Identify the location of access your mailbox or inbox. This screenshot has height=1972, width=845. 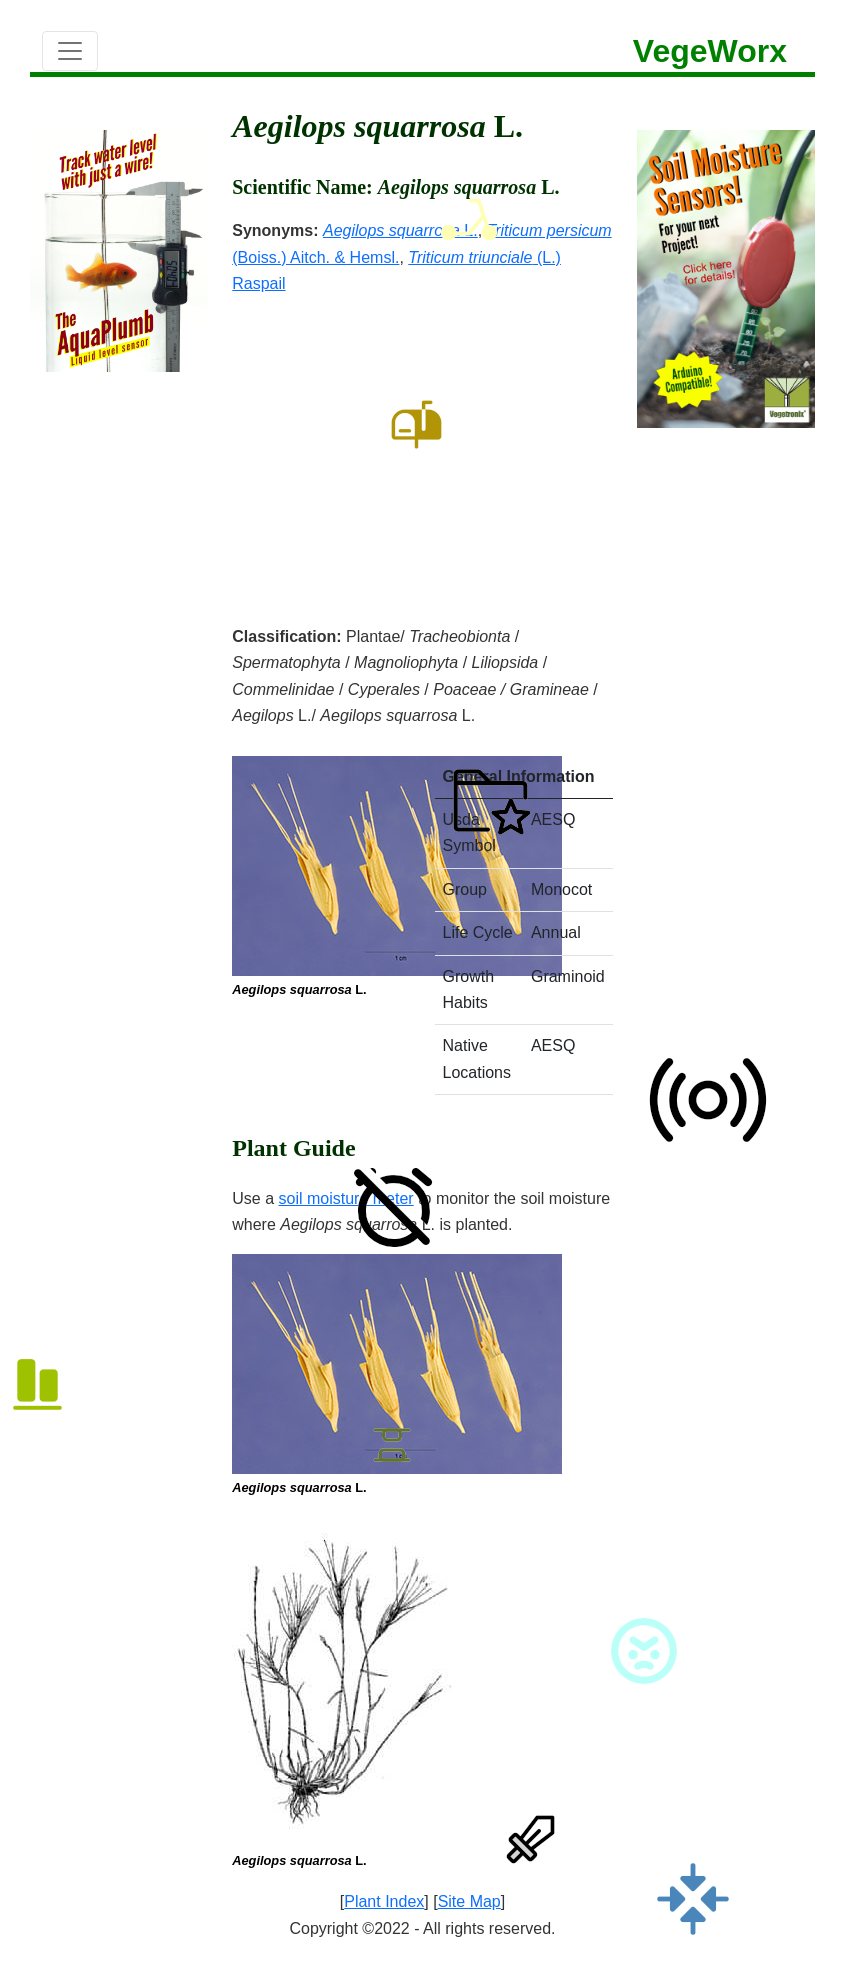
(416, 425).